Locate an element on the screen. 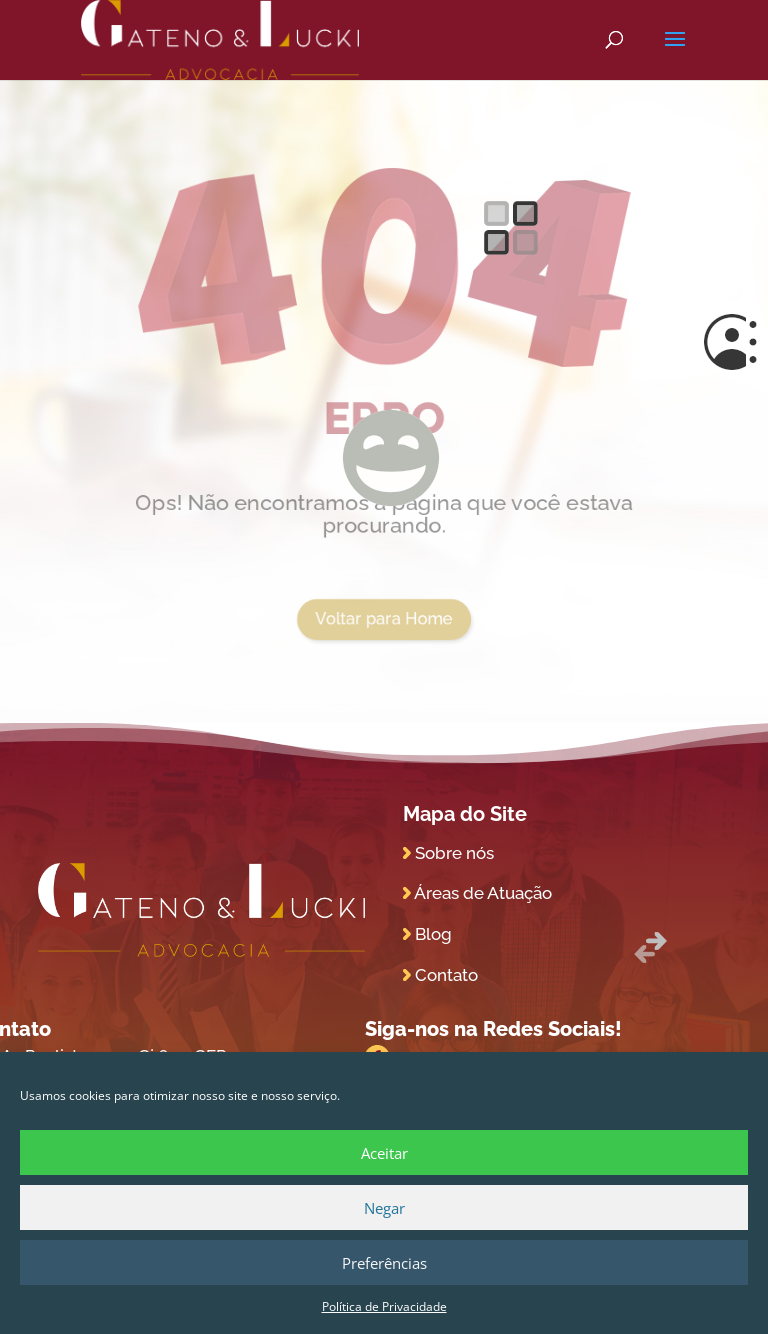 This screenshot has height=1334, width=768. launch lights off puzzle game is located at coordinates (513, 230).